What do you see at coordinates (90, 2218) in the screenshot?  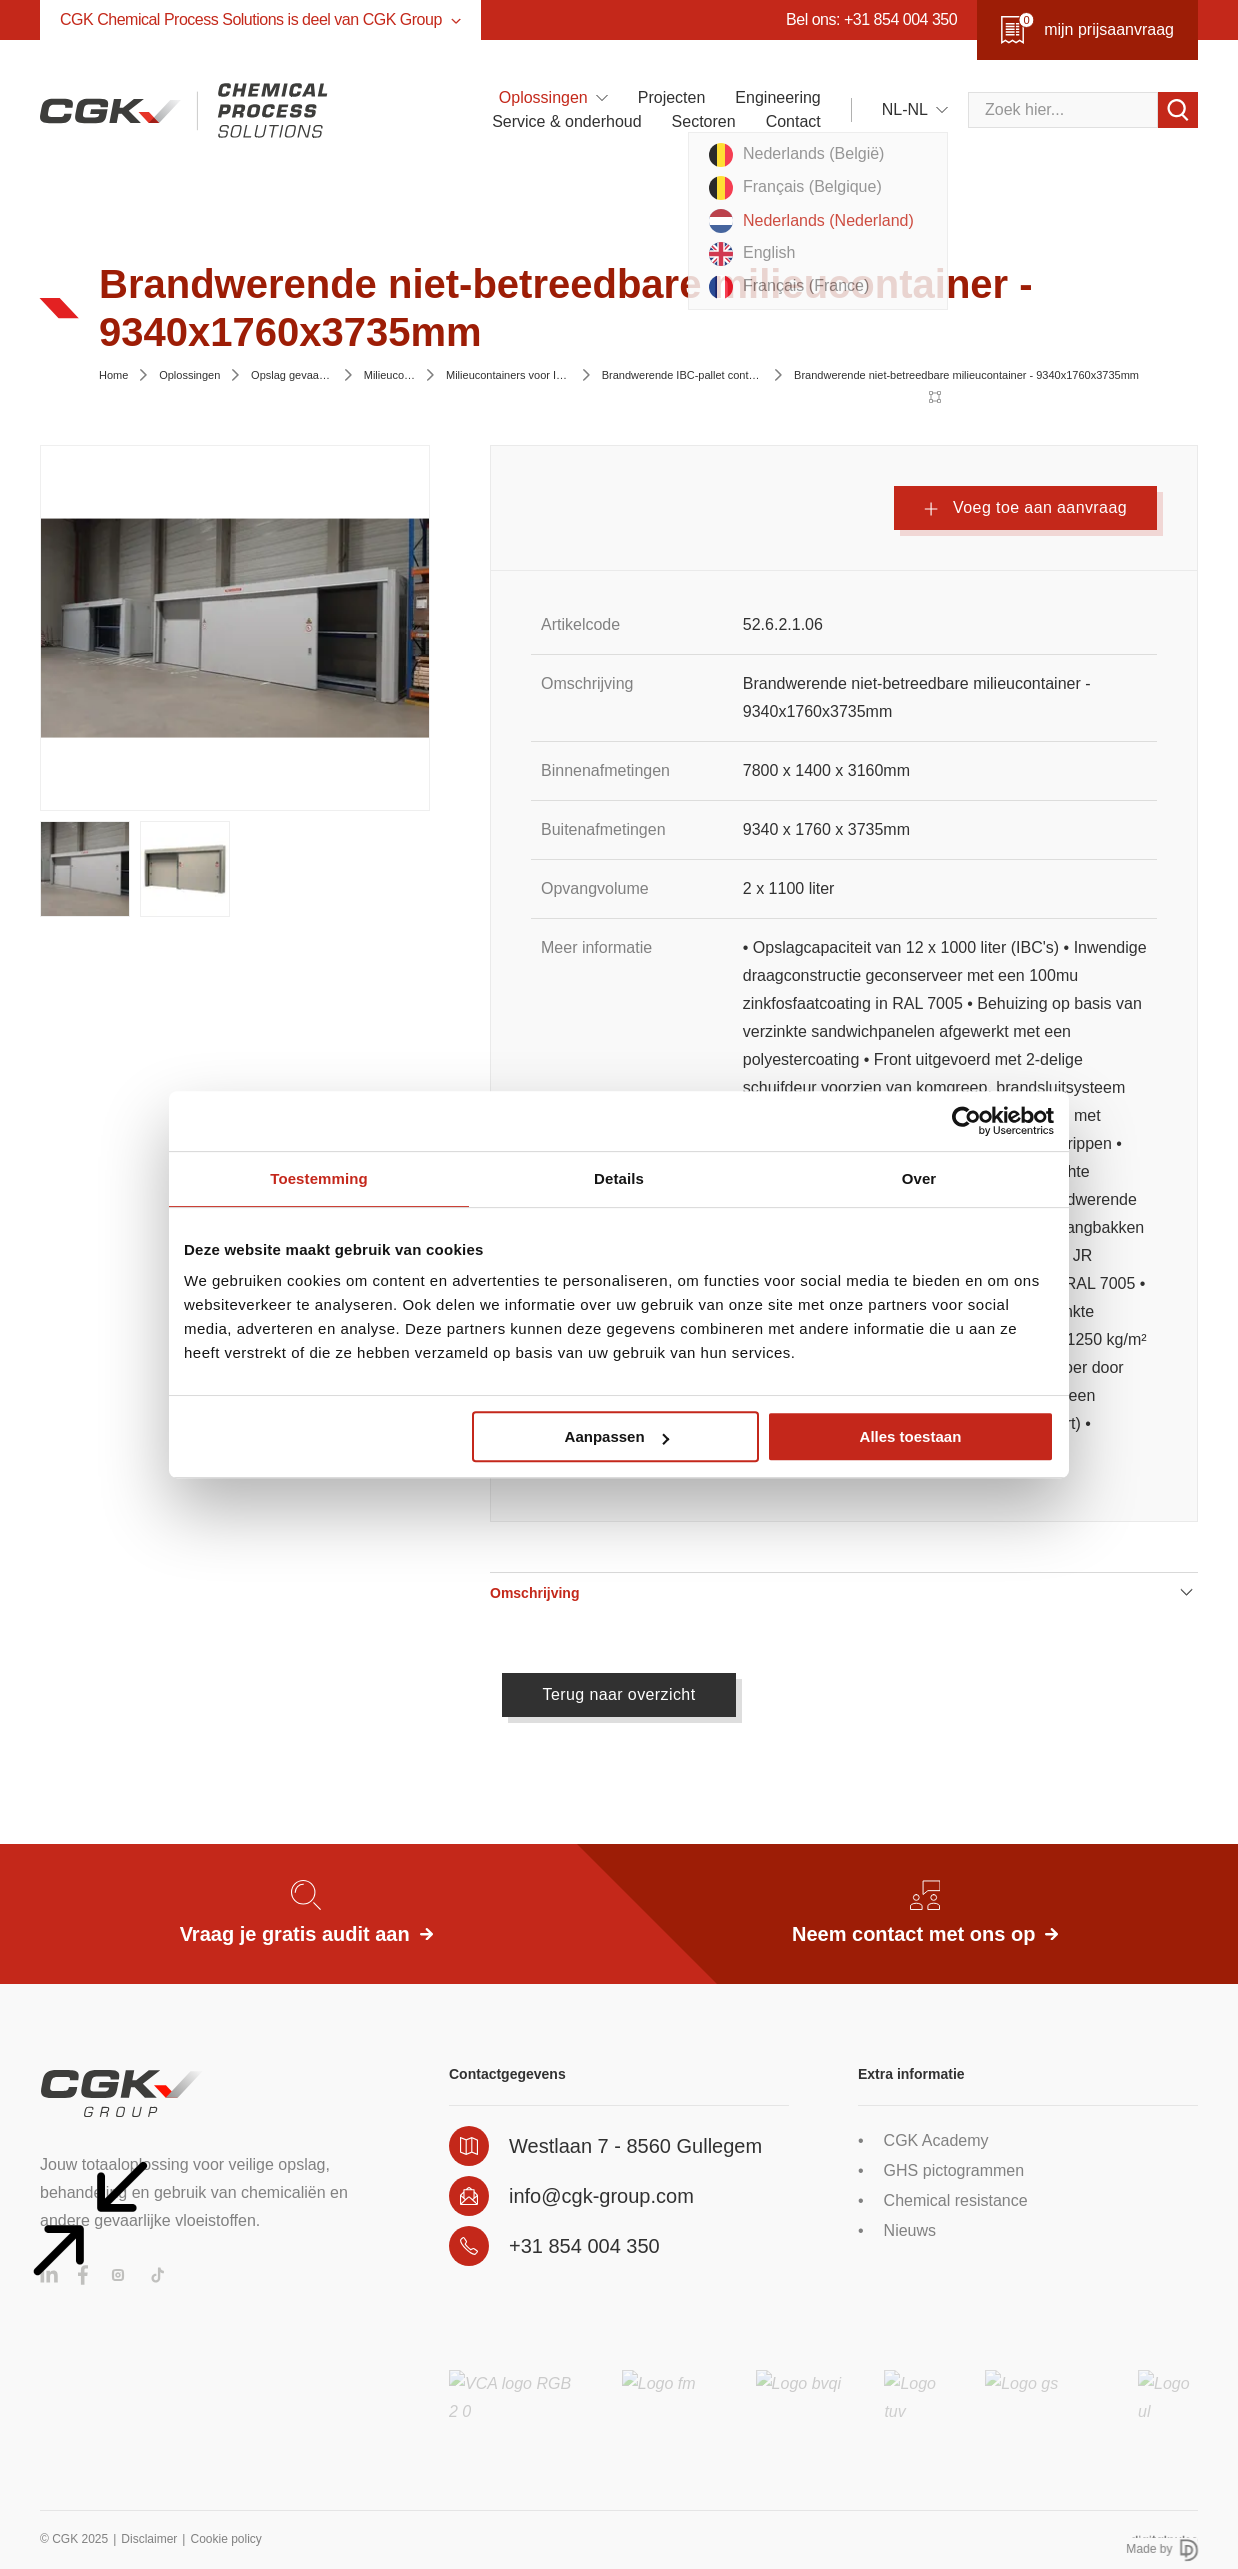 I see `collapse or minimize content` at bounding box center [90, 2218].